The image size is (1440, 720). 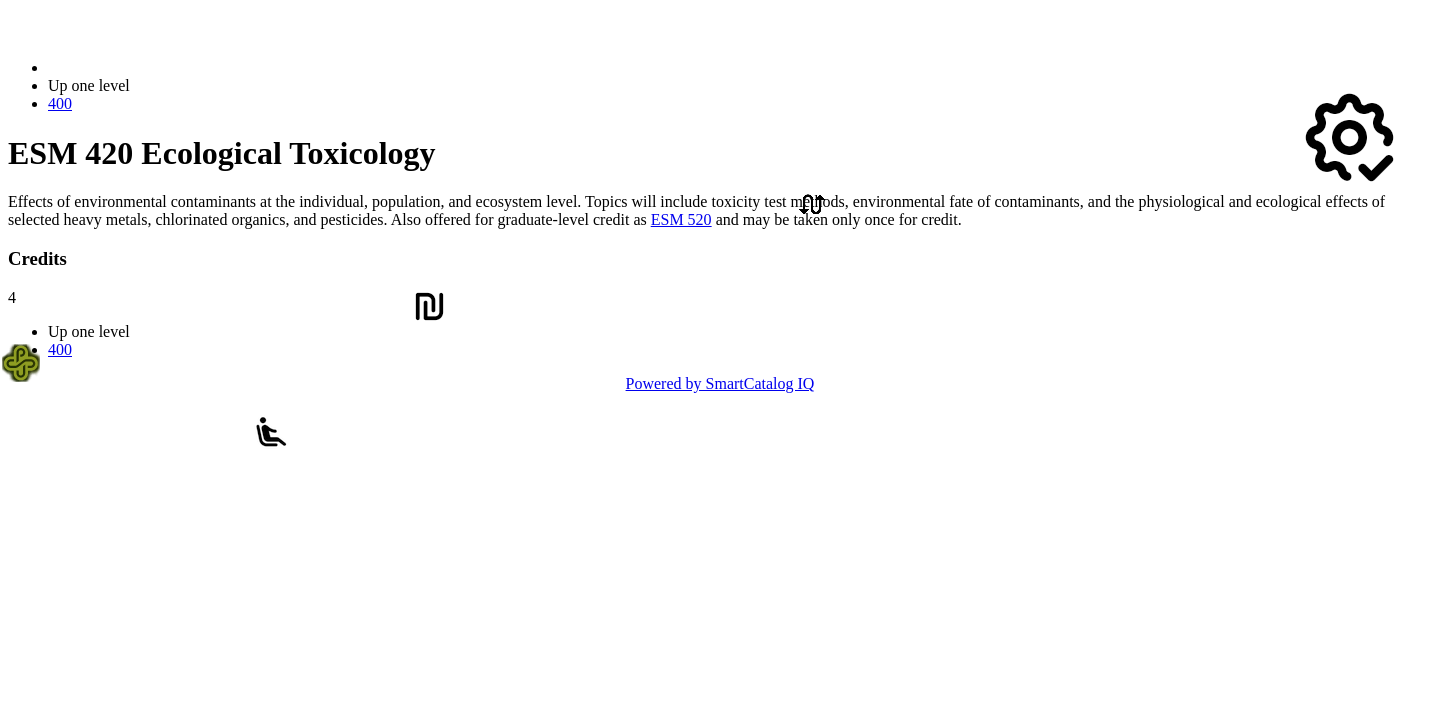 What do you see at coordinates (1349, 137) in the screenshot?
I see `settings saved successfully` at bounding box center [1349, 137].